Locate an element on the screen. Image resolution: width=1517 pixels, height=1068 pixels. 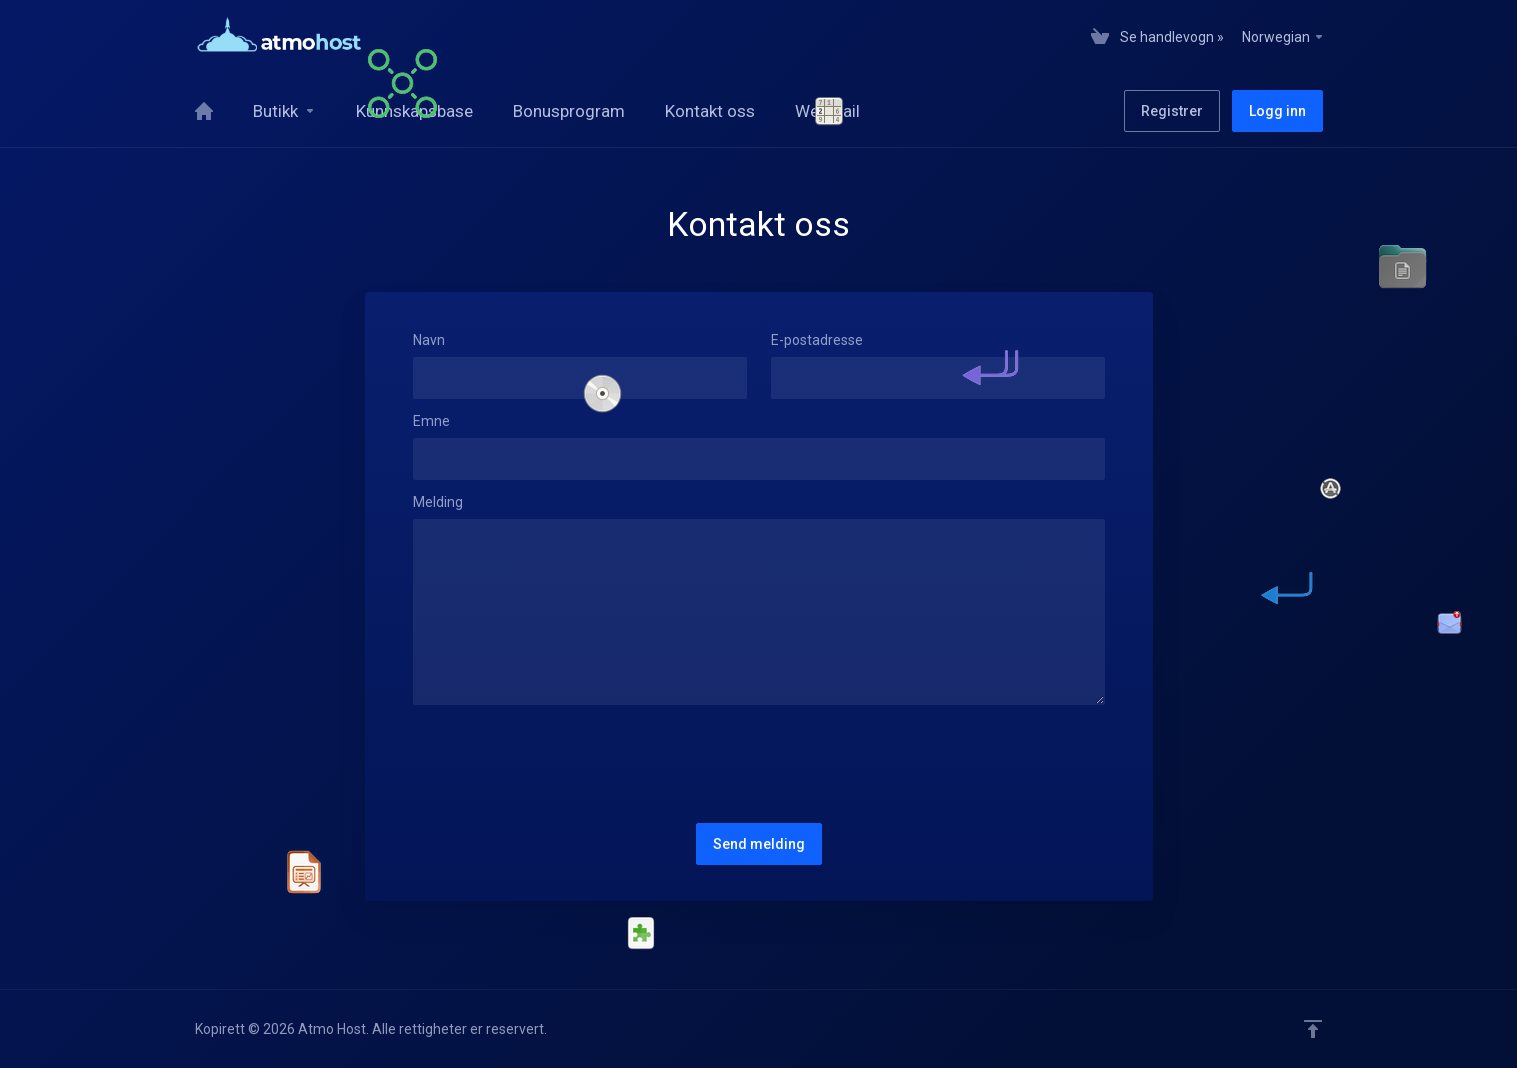
send an email message is located at coordinates (1449, 623).